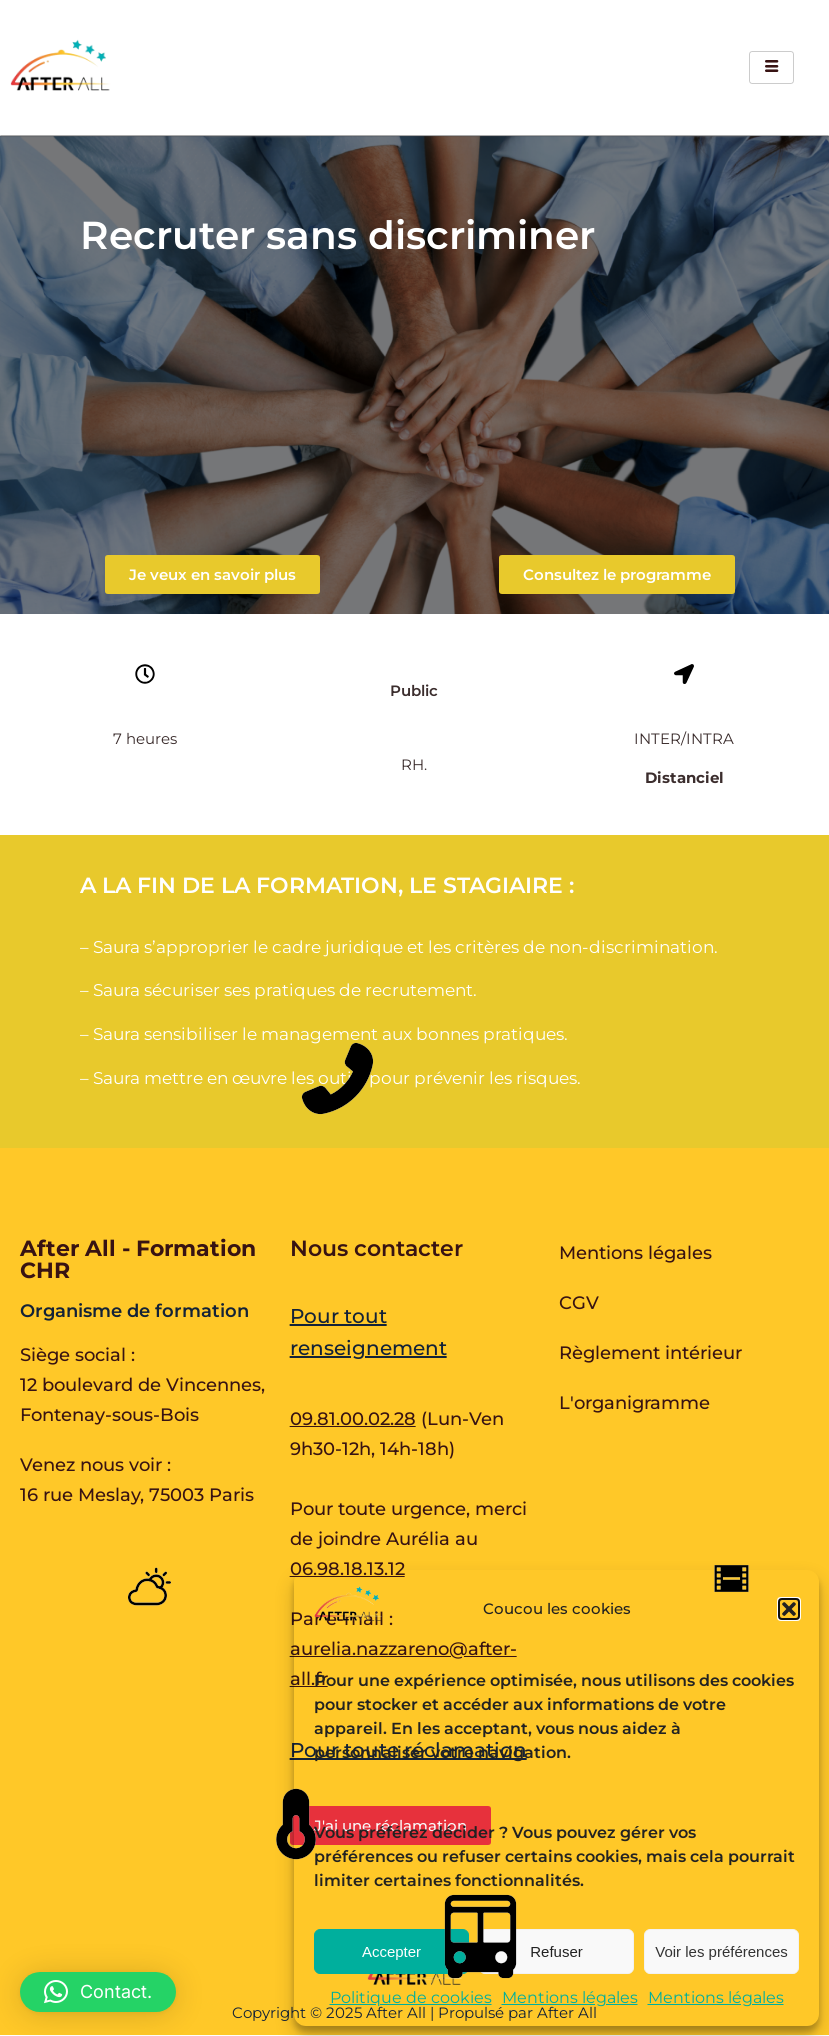 This screenshot has width=829, height=2036. Describe the element at coordinates (337, 1078) in the screenshot. I see `make a phone call` at that location.